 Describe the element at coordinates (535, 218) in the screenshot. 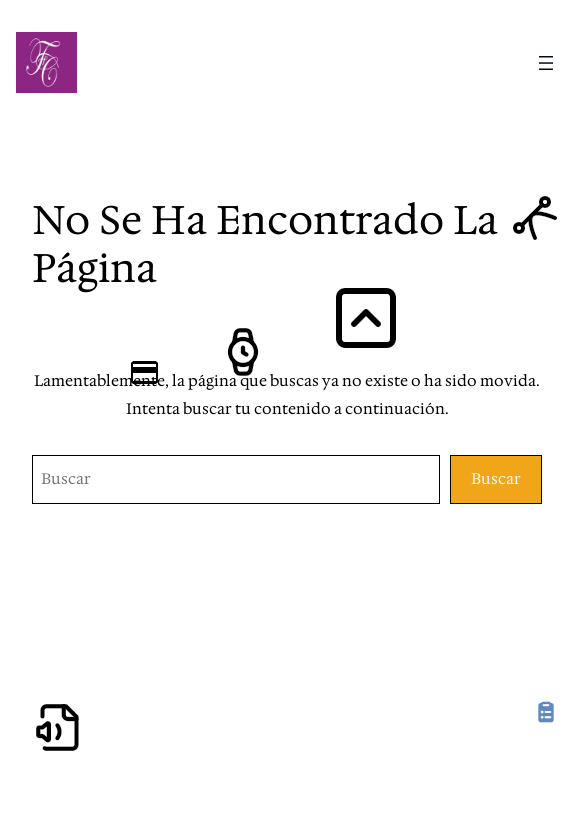

I see `access tangent or derivative tools in a math application` at that location.